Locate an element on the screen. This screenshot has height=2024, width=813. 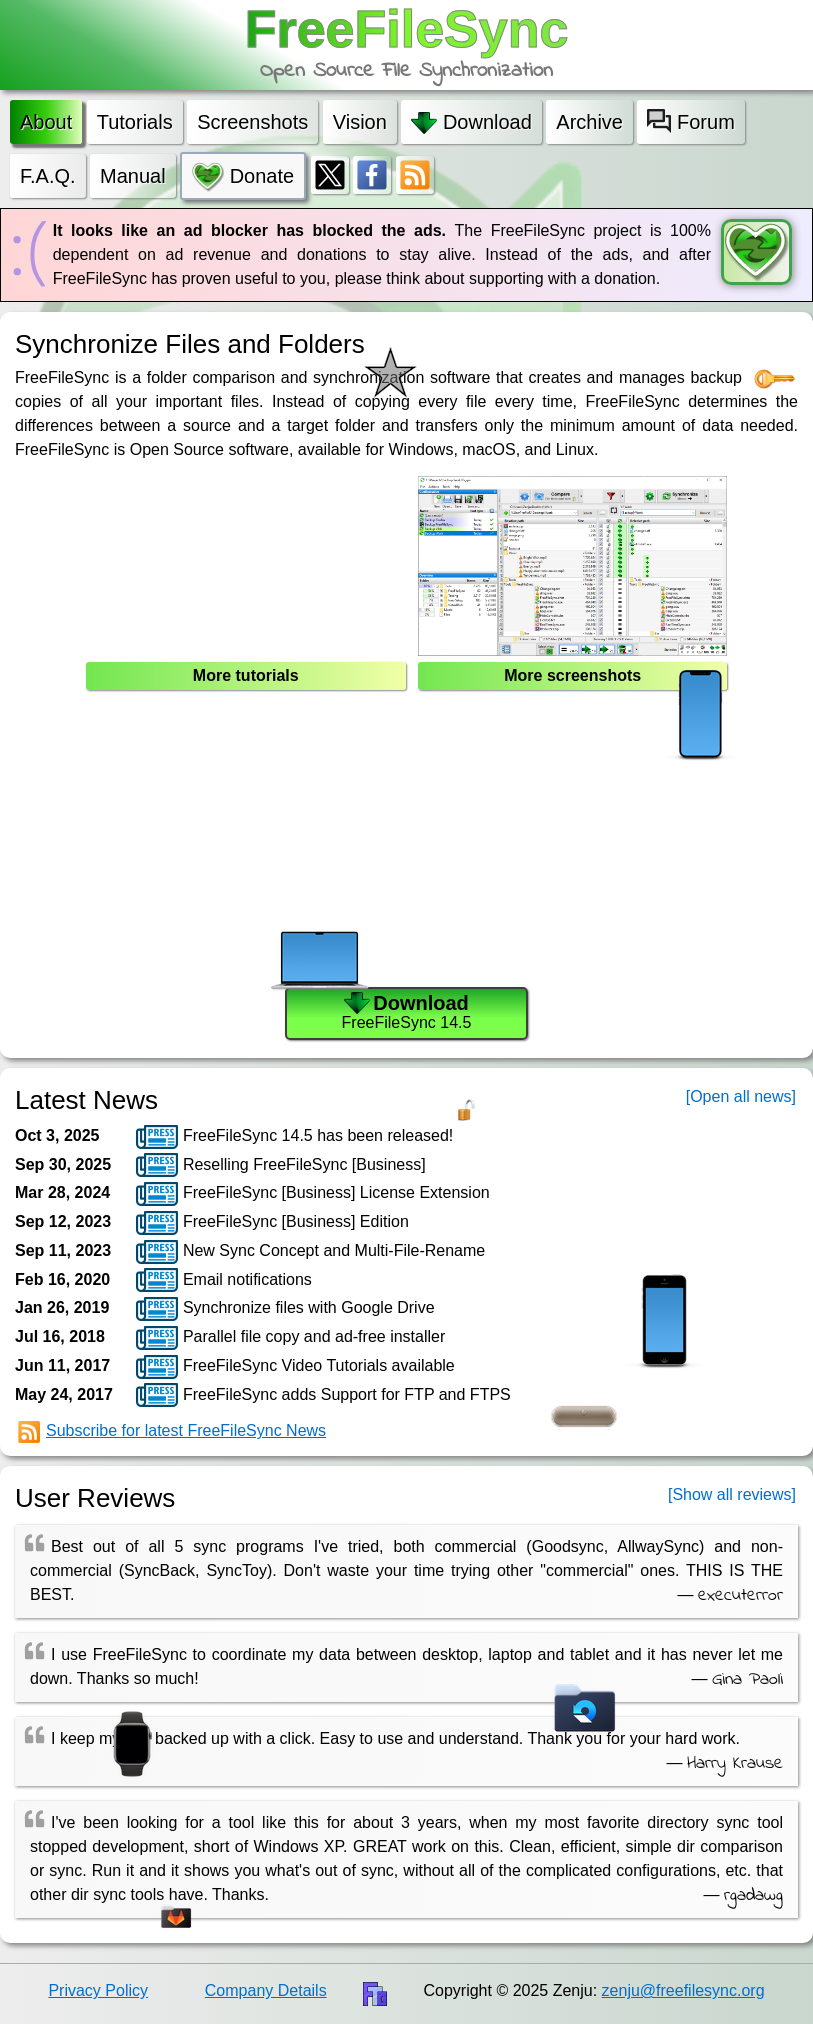
macbook air 15-inch device icon is located at coordinates (319, 955).